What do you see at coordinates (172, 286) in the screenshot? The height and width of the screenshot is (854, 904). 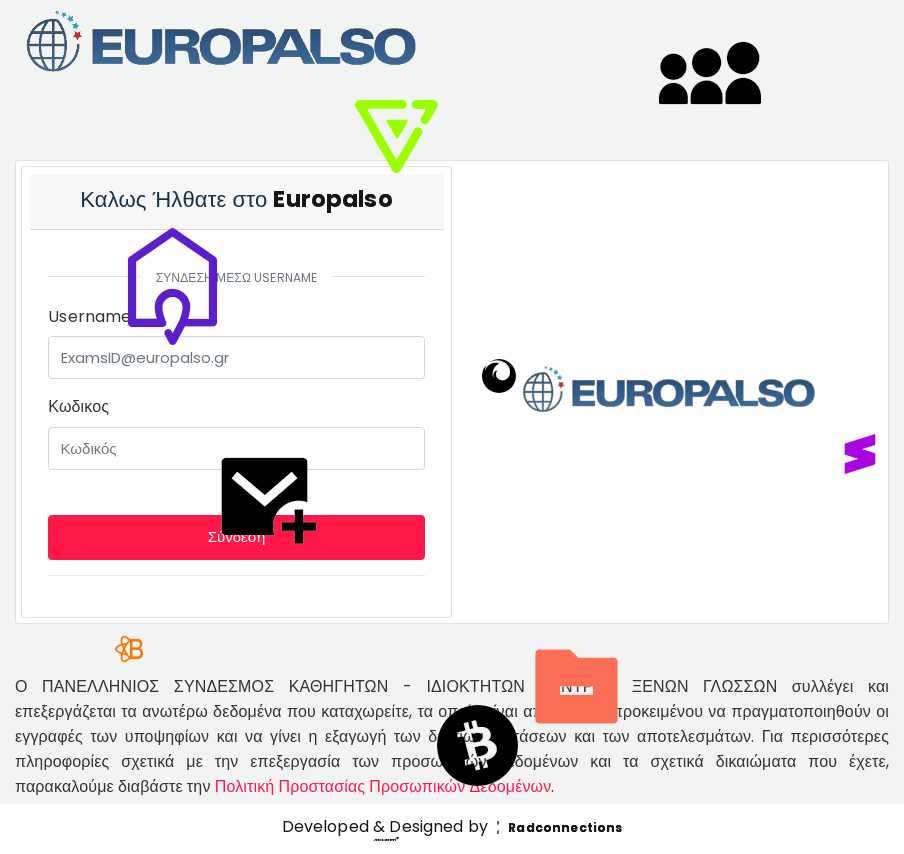 I see `open the emlakjet real estate app` at bounding box center [172, 286].